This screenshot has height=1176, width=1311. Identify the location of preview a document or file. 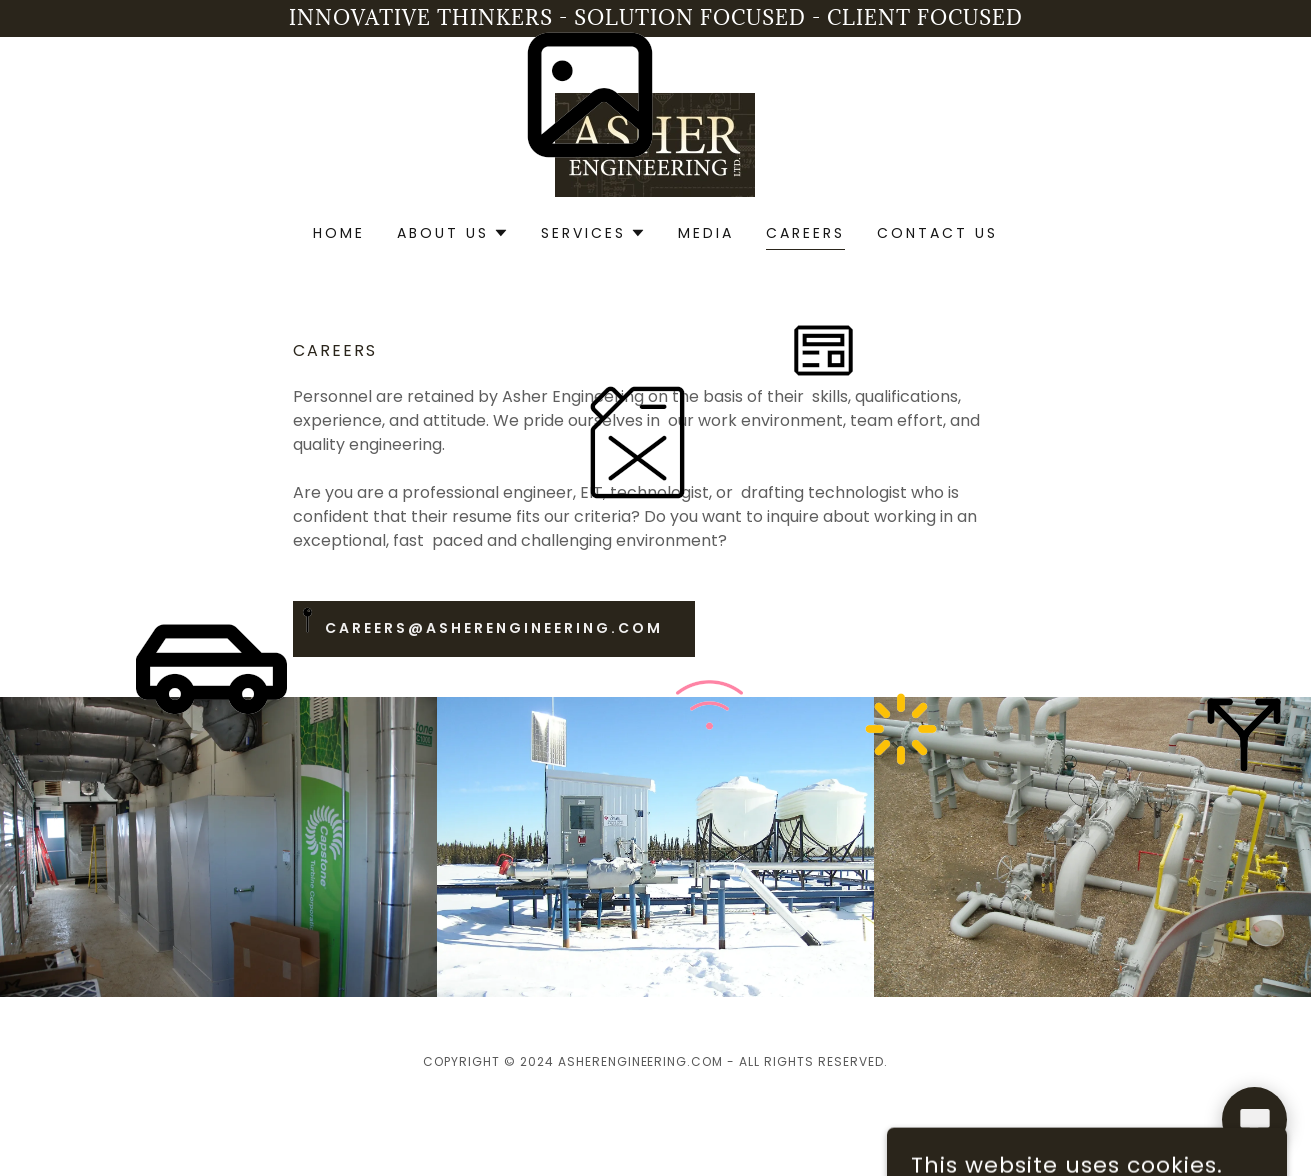
(823, 350).